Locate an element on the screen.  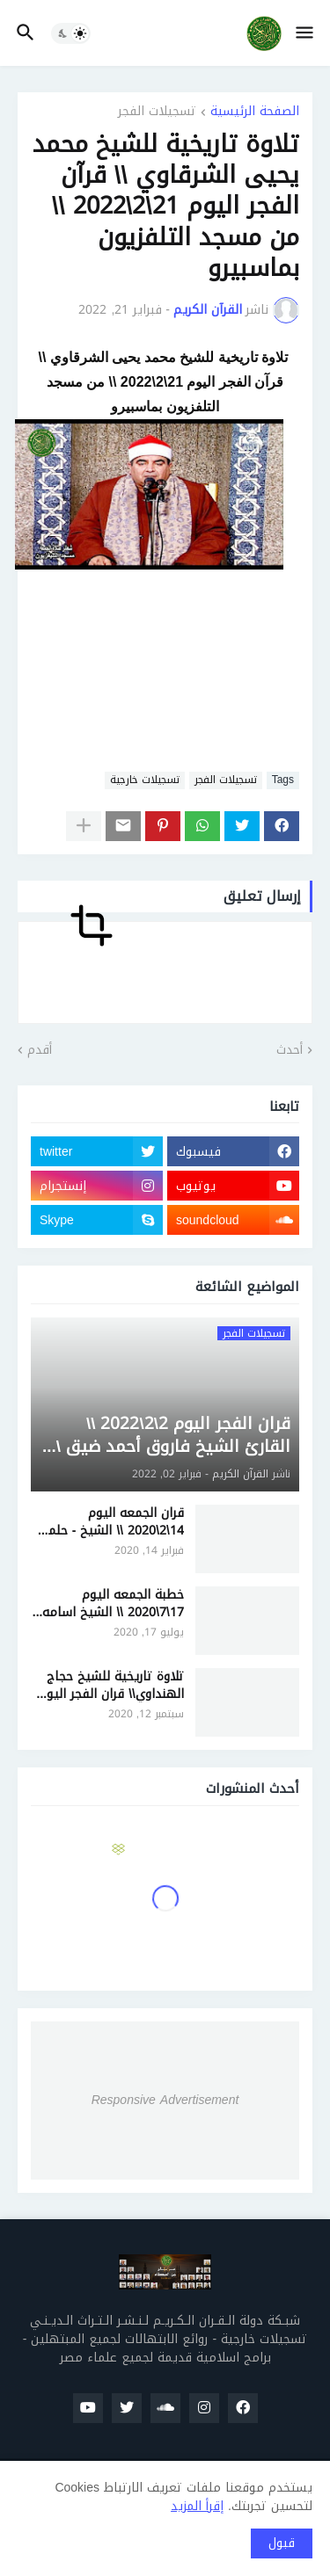
open dropbox cloud storage is located at coordinates (118, 1848).